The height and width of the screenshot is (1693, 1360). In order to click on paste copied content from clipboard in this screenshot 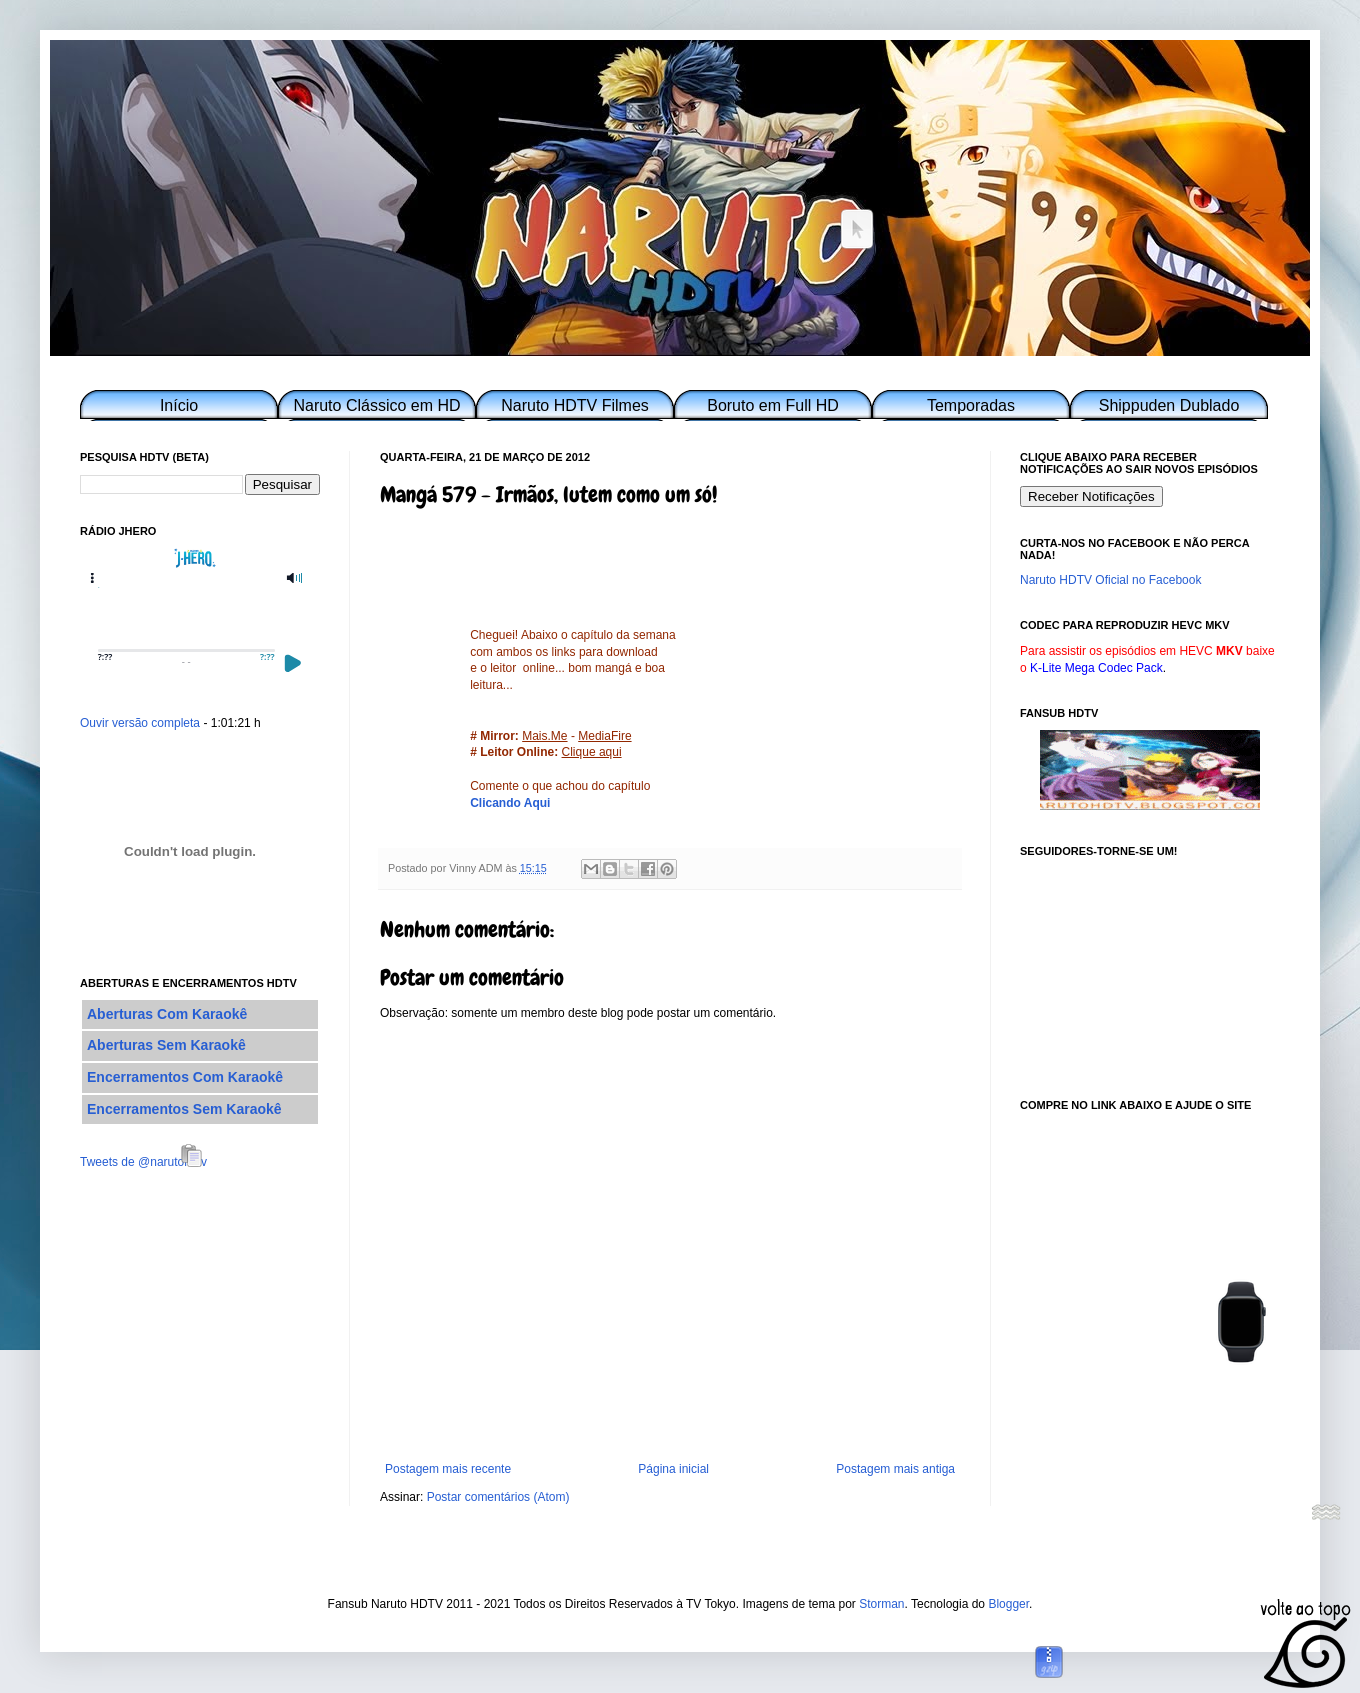, I will do `click(191, 1155)`.